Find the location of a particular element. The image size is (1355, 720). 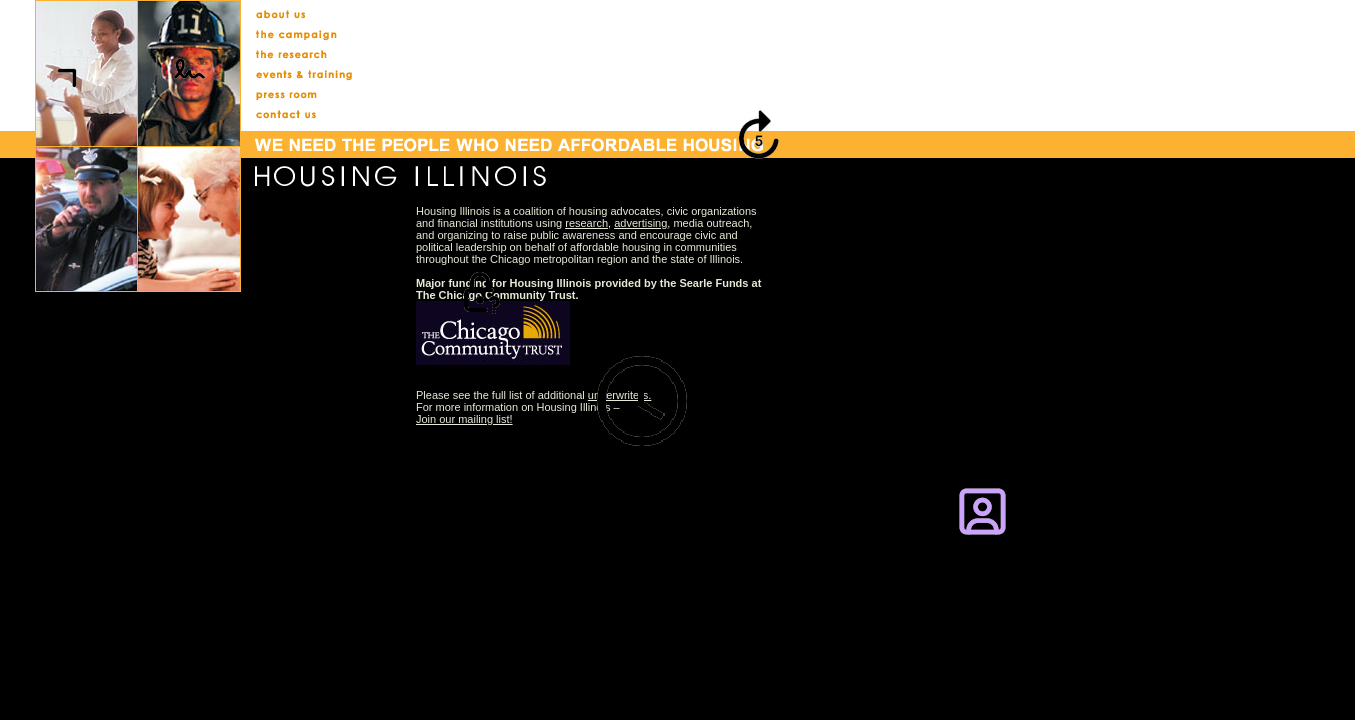

skip forward 5 seconds in media playback is located at coordinates (759, 136).